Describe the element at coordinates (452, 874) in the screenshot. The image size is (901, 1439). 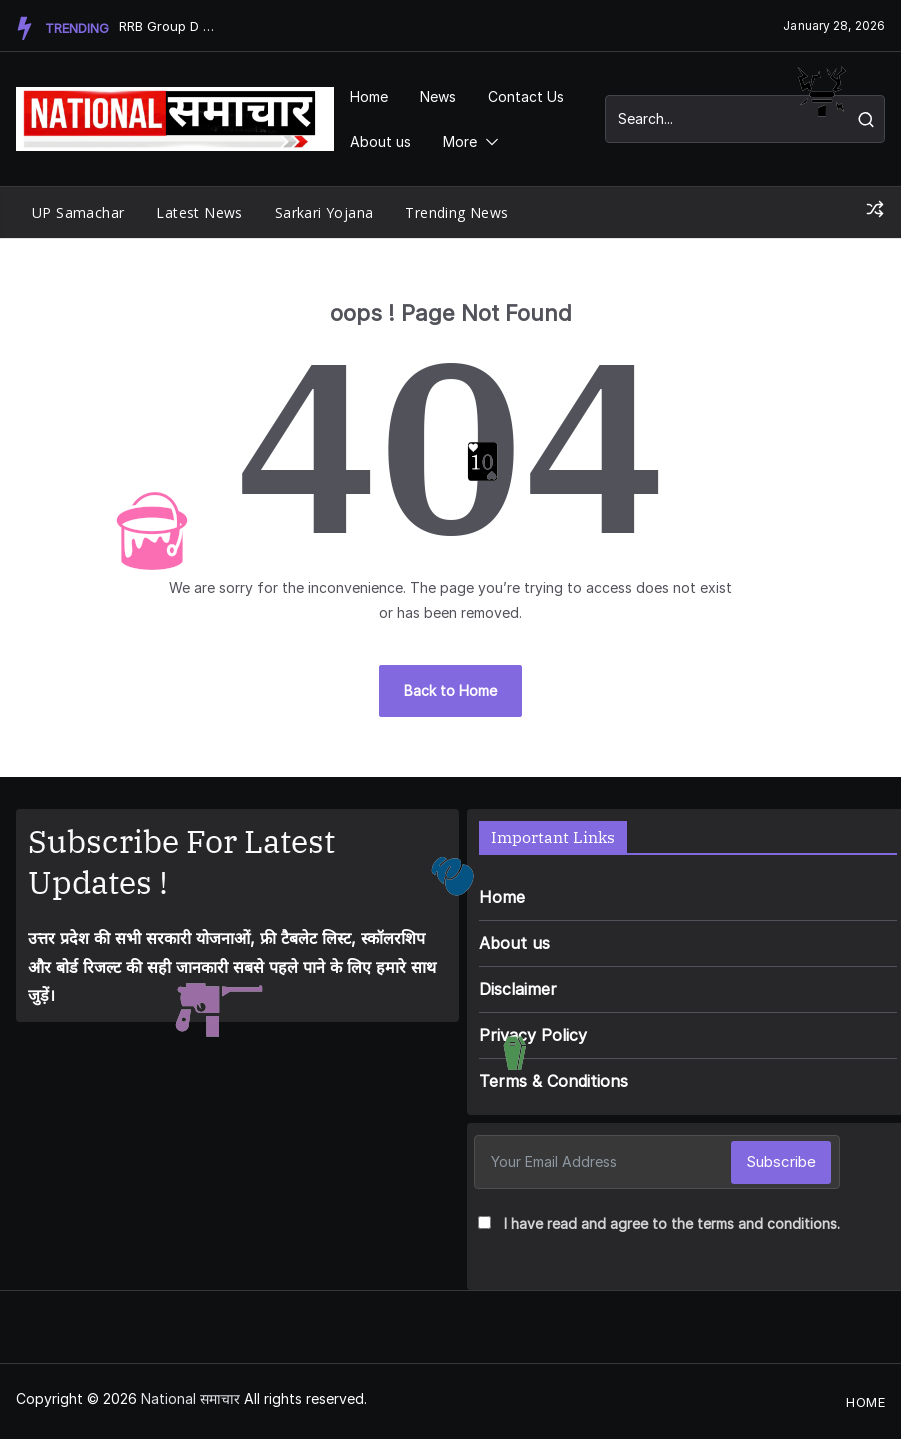
I see `access boxing or fighting game mode` at that location.